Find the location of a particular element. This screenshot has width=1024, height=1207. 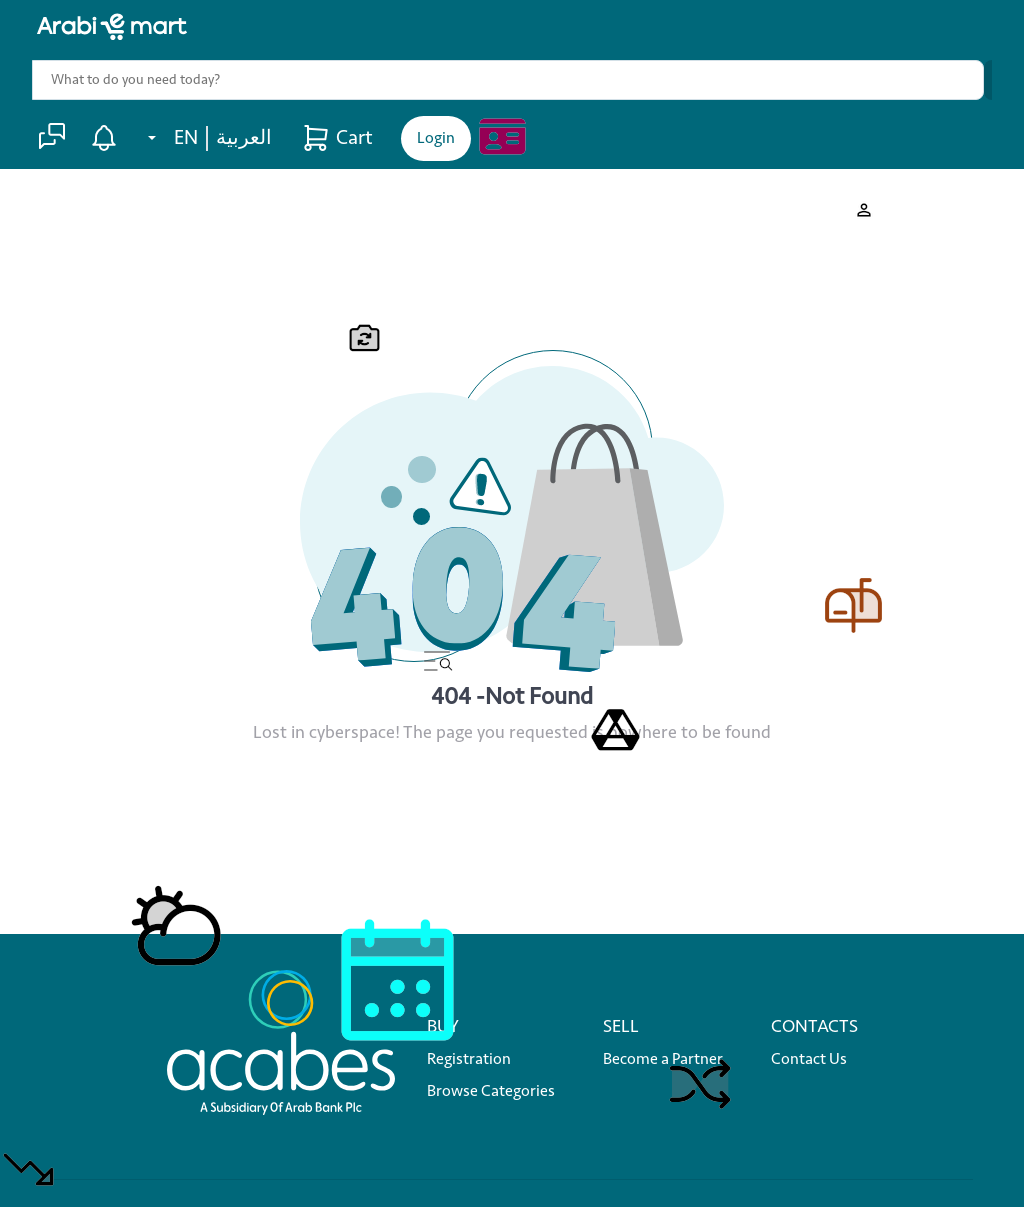

indicates a downward trend or decline in data is located at coordinates (28, 1169).